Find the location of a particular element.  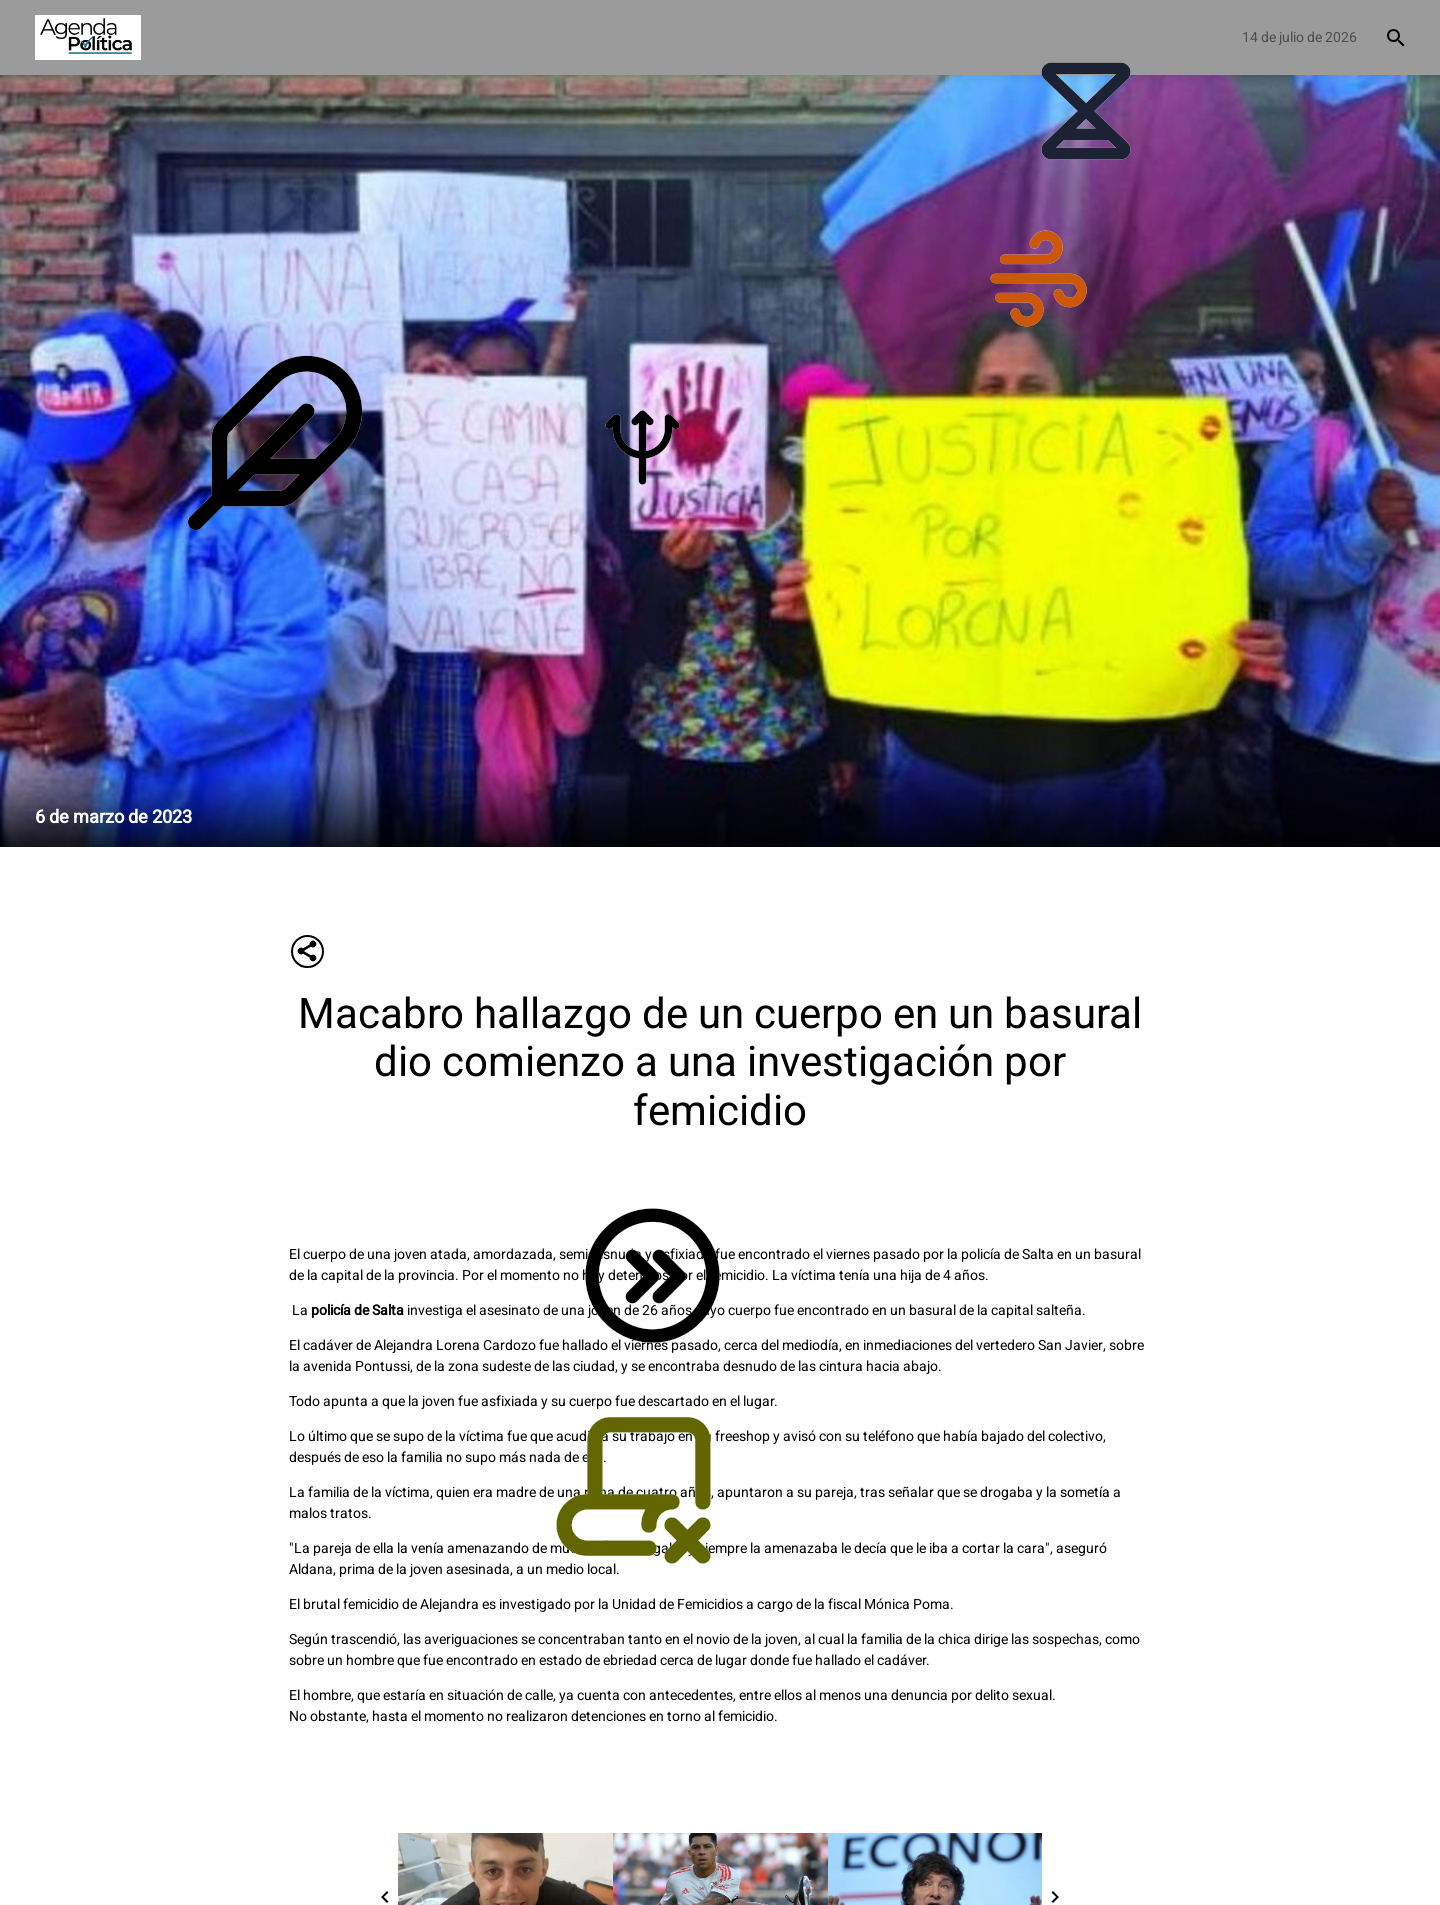

skip forward or advance to next item is located at coordinates (652, 1276).